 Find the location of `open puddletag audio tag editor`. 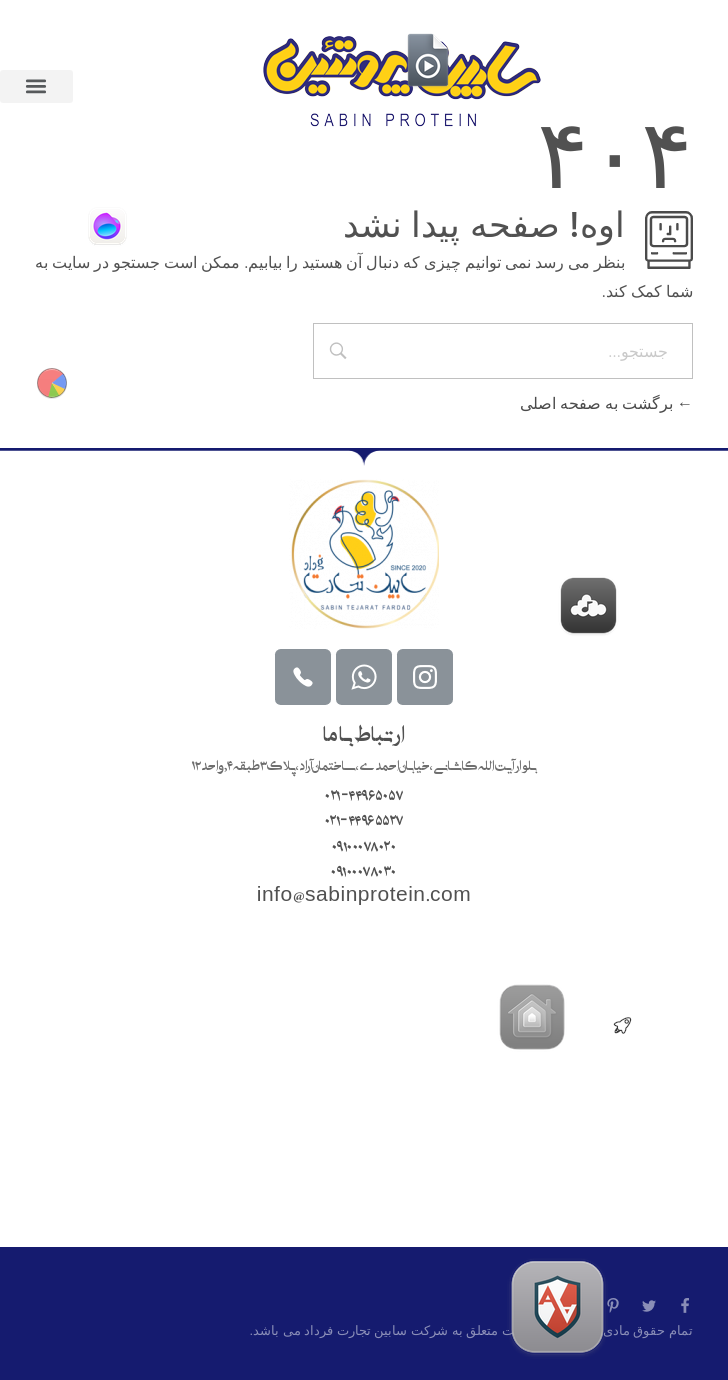

open puddletag audio tag editor is located at coordinates (588, 605).